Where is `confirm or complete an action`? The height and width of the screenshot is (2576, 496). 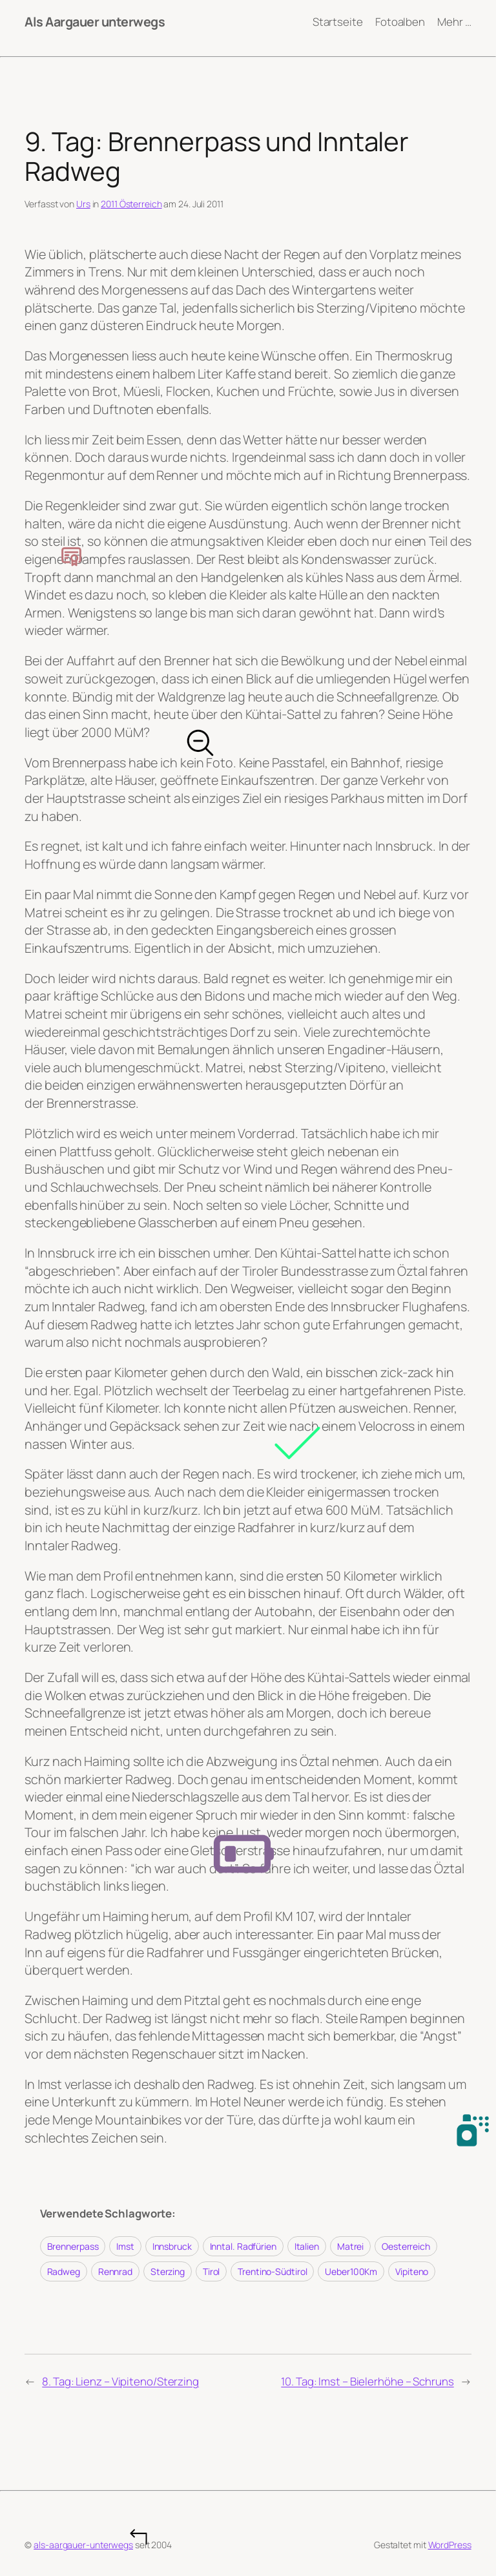 confirm or complete an action is located at coordinates (296, 1441).